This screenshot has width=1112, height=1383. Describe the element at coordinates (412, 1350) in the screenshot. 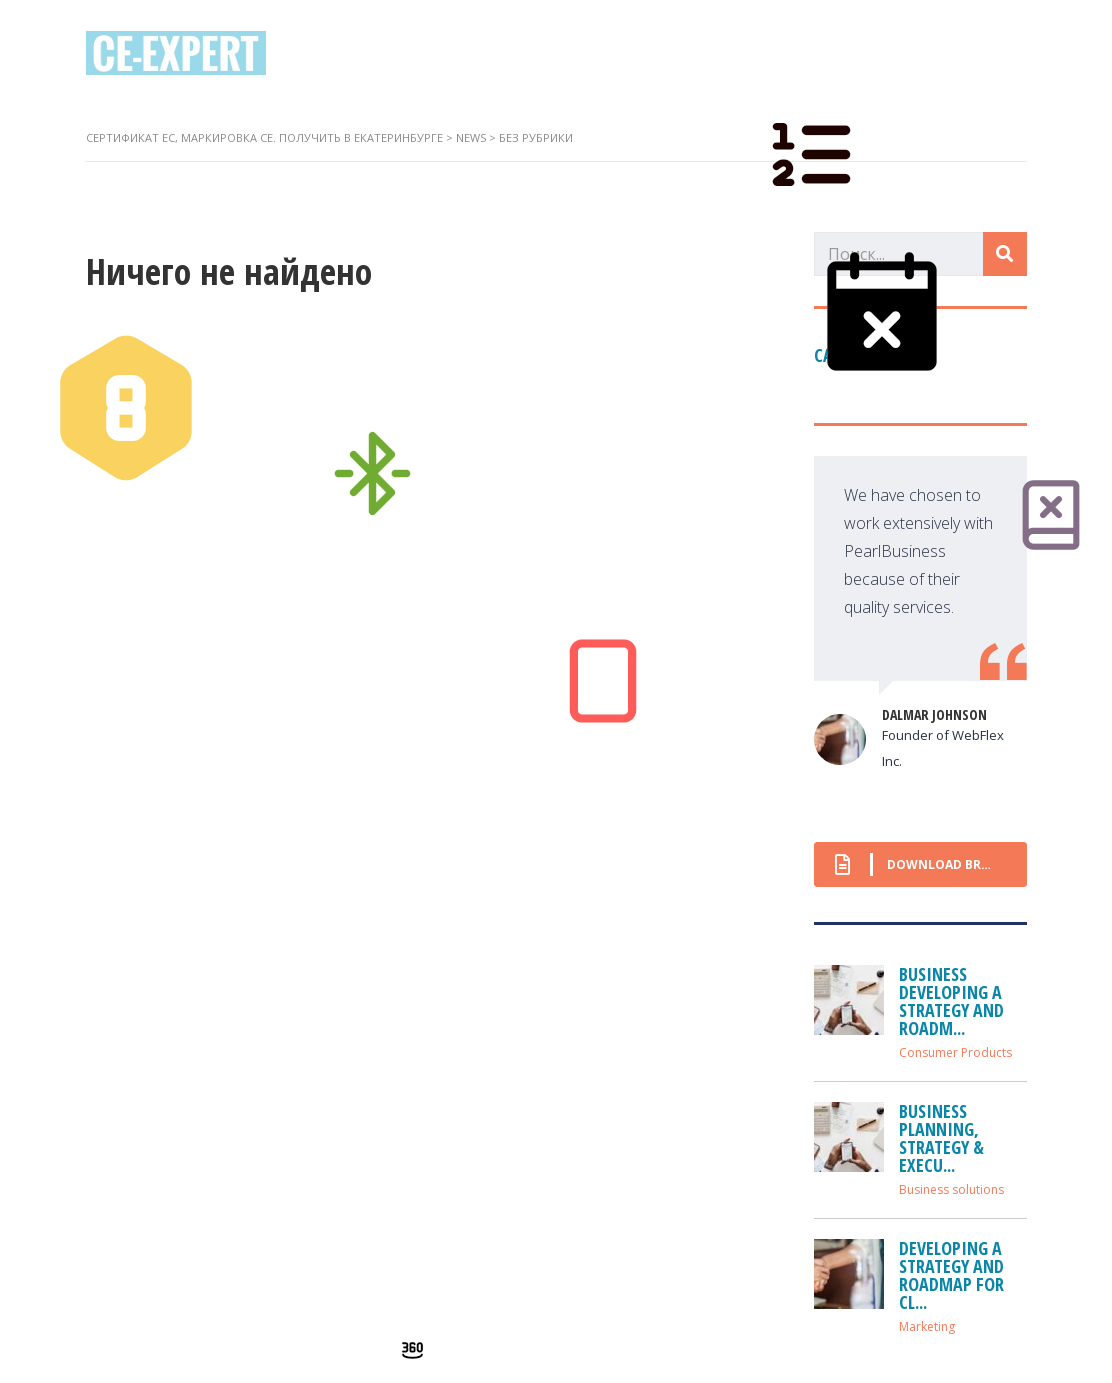

I see `view 360-degree panoramic content` at that location.